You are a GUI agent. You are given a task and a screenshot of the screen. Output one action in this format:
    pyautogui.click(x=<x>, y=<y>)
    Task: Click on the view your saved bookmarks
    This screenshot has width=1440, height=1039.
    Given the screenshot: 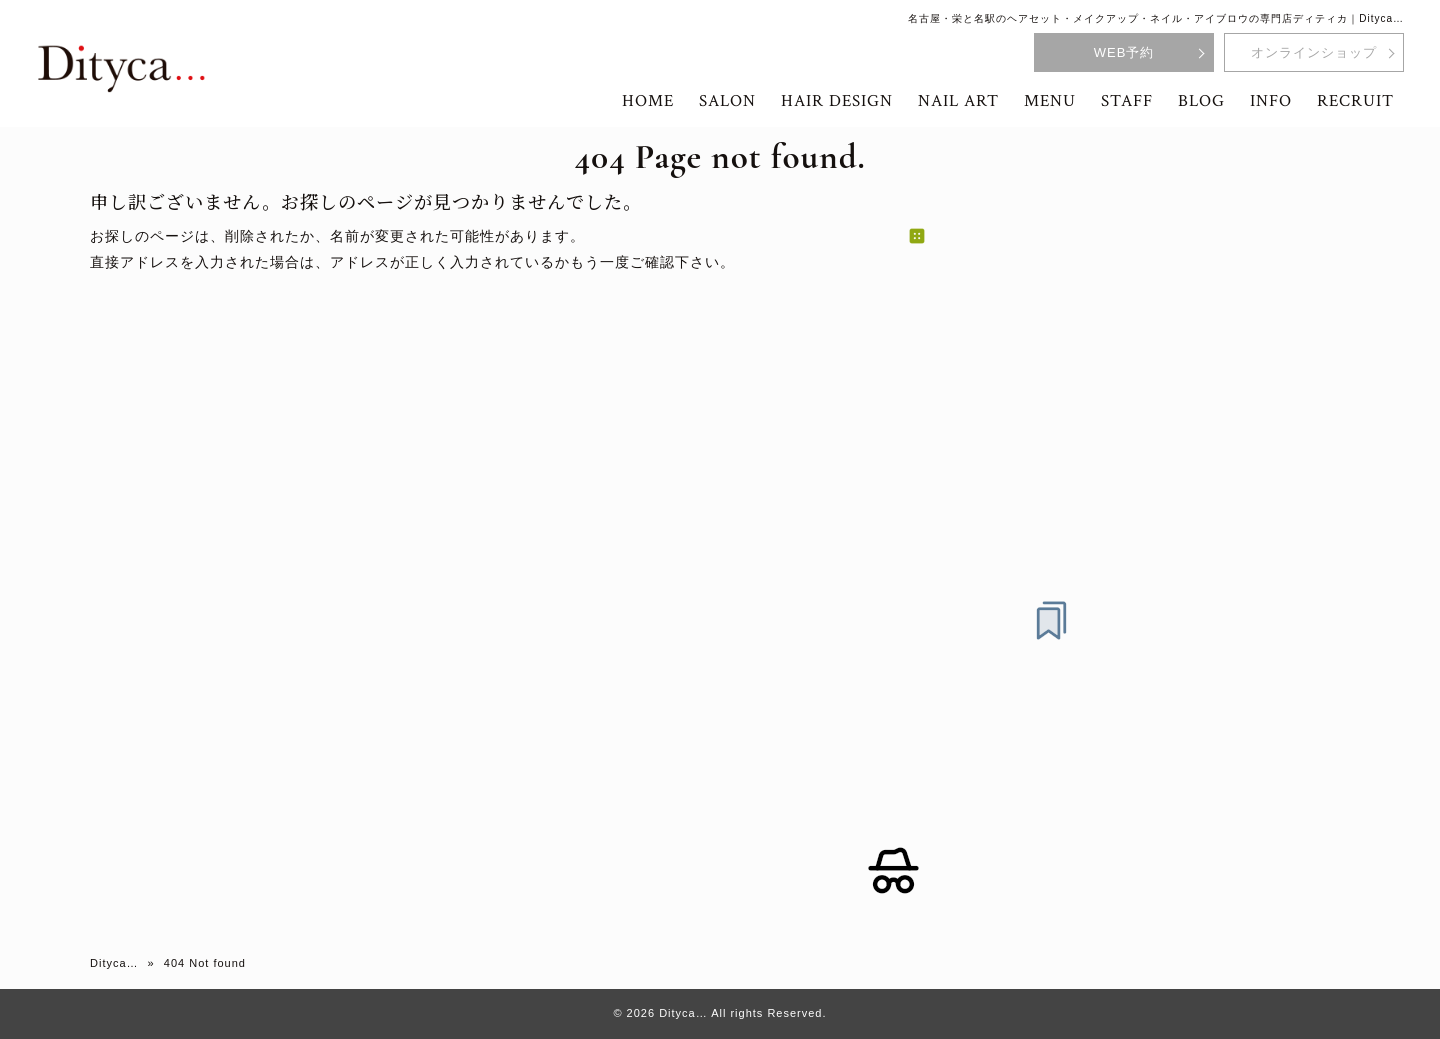 What is the action you would take?
    pyautogui.click(x=1051, y=620)
    